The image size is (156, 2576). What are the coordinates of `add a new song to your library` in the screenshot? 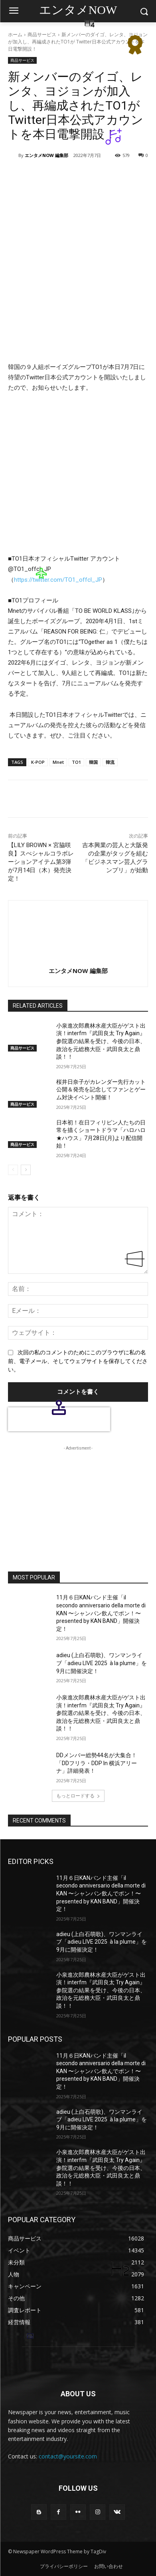 It's located at (114, 137).